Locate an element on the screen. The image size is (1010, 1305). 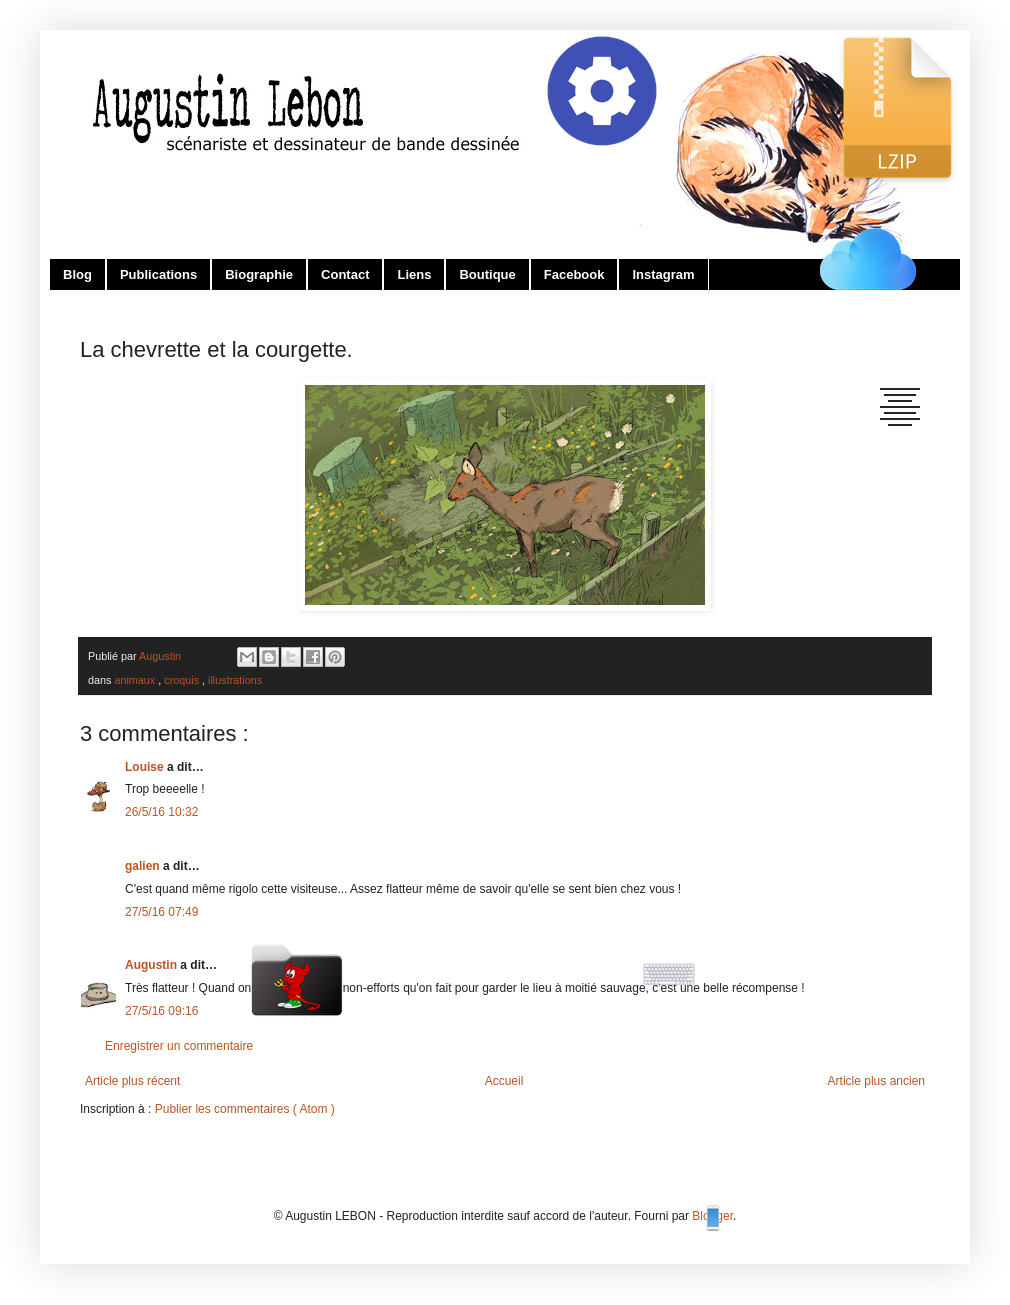
iPod Touch device connected is located at coordinates (713, 1218).